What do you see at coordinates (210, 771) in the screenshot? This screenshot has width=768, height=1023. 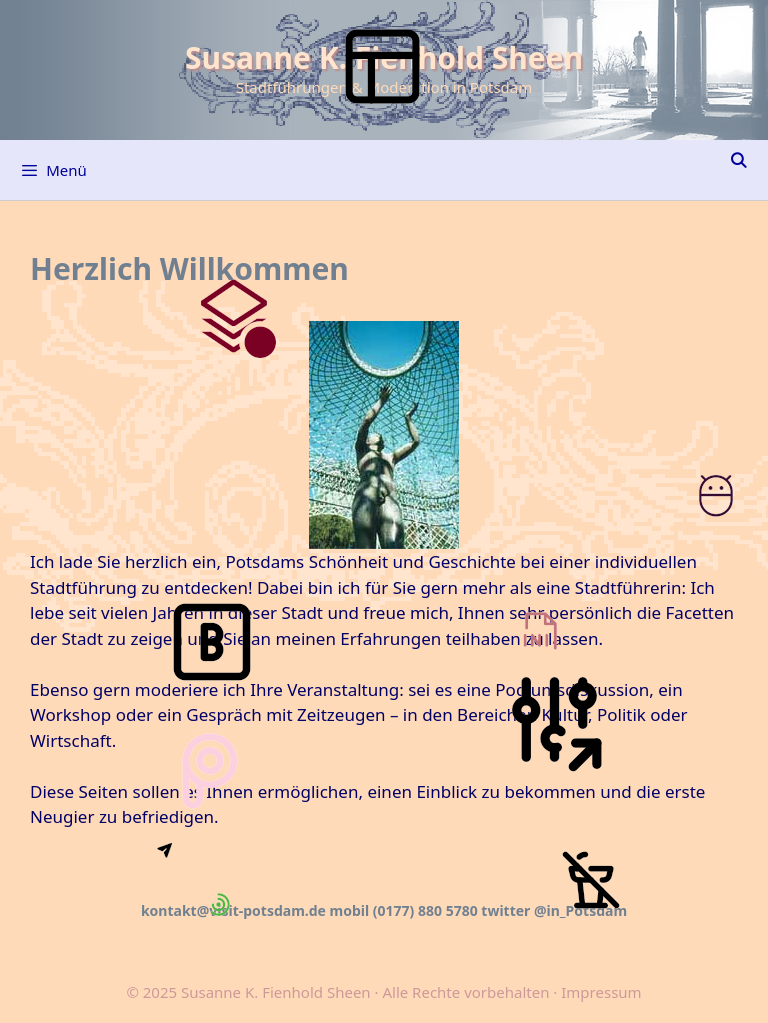 I see `open picsart photo editing app` at bounding box center [210, 771].